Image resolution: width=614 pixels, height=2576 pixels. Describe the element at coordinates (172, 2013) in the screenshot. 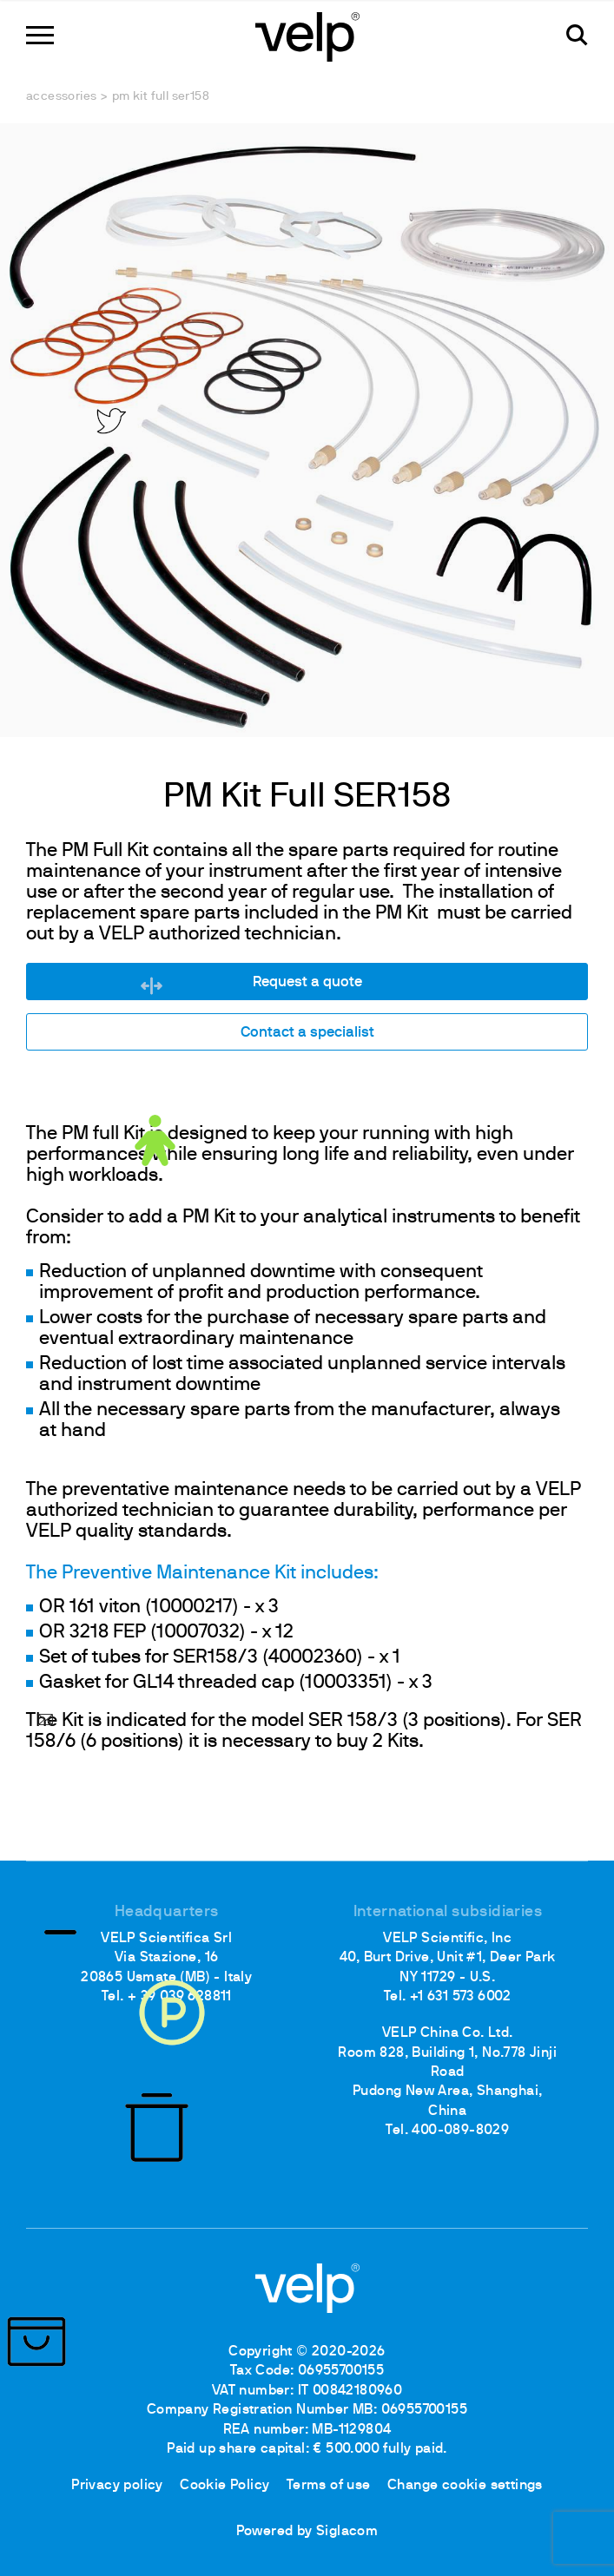

I see `indicates parking availability or location` at that location.